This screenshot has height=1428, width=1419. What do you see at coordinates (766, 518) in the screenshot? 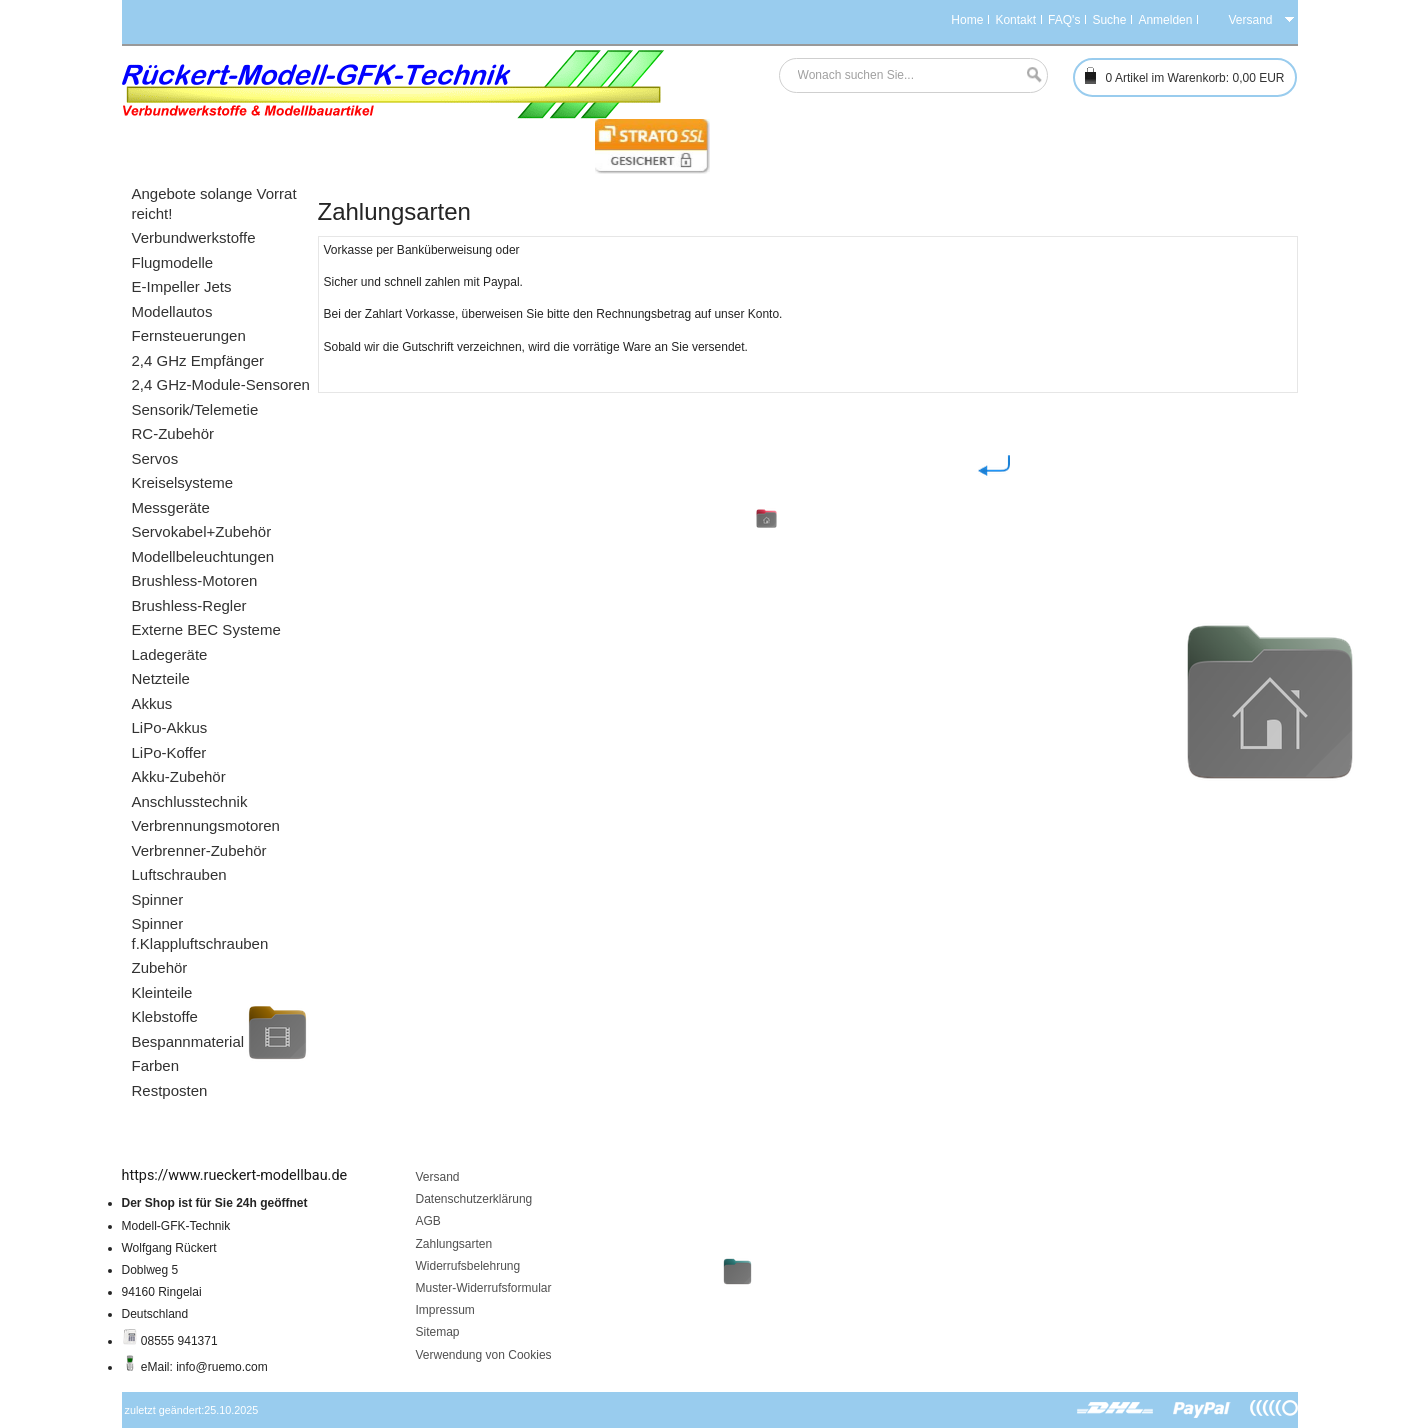
I see `access your home folder` at bounding box center [766, 518].